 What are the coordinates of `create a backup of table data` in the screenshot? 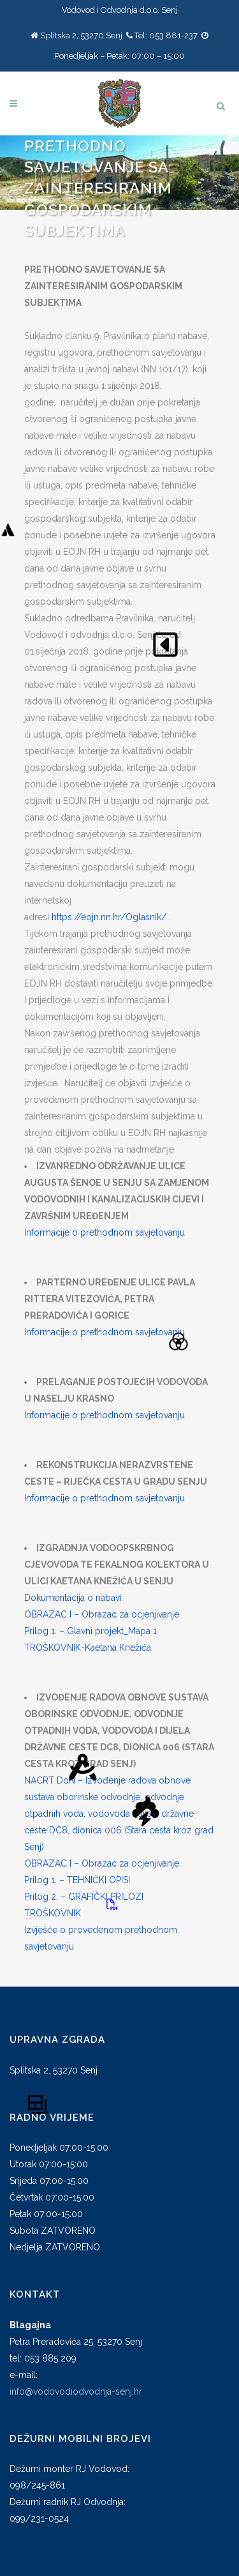 It's located at (37, 2104).